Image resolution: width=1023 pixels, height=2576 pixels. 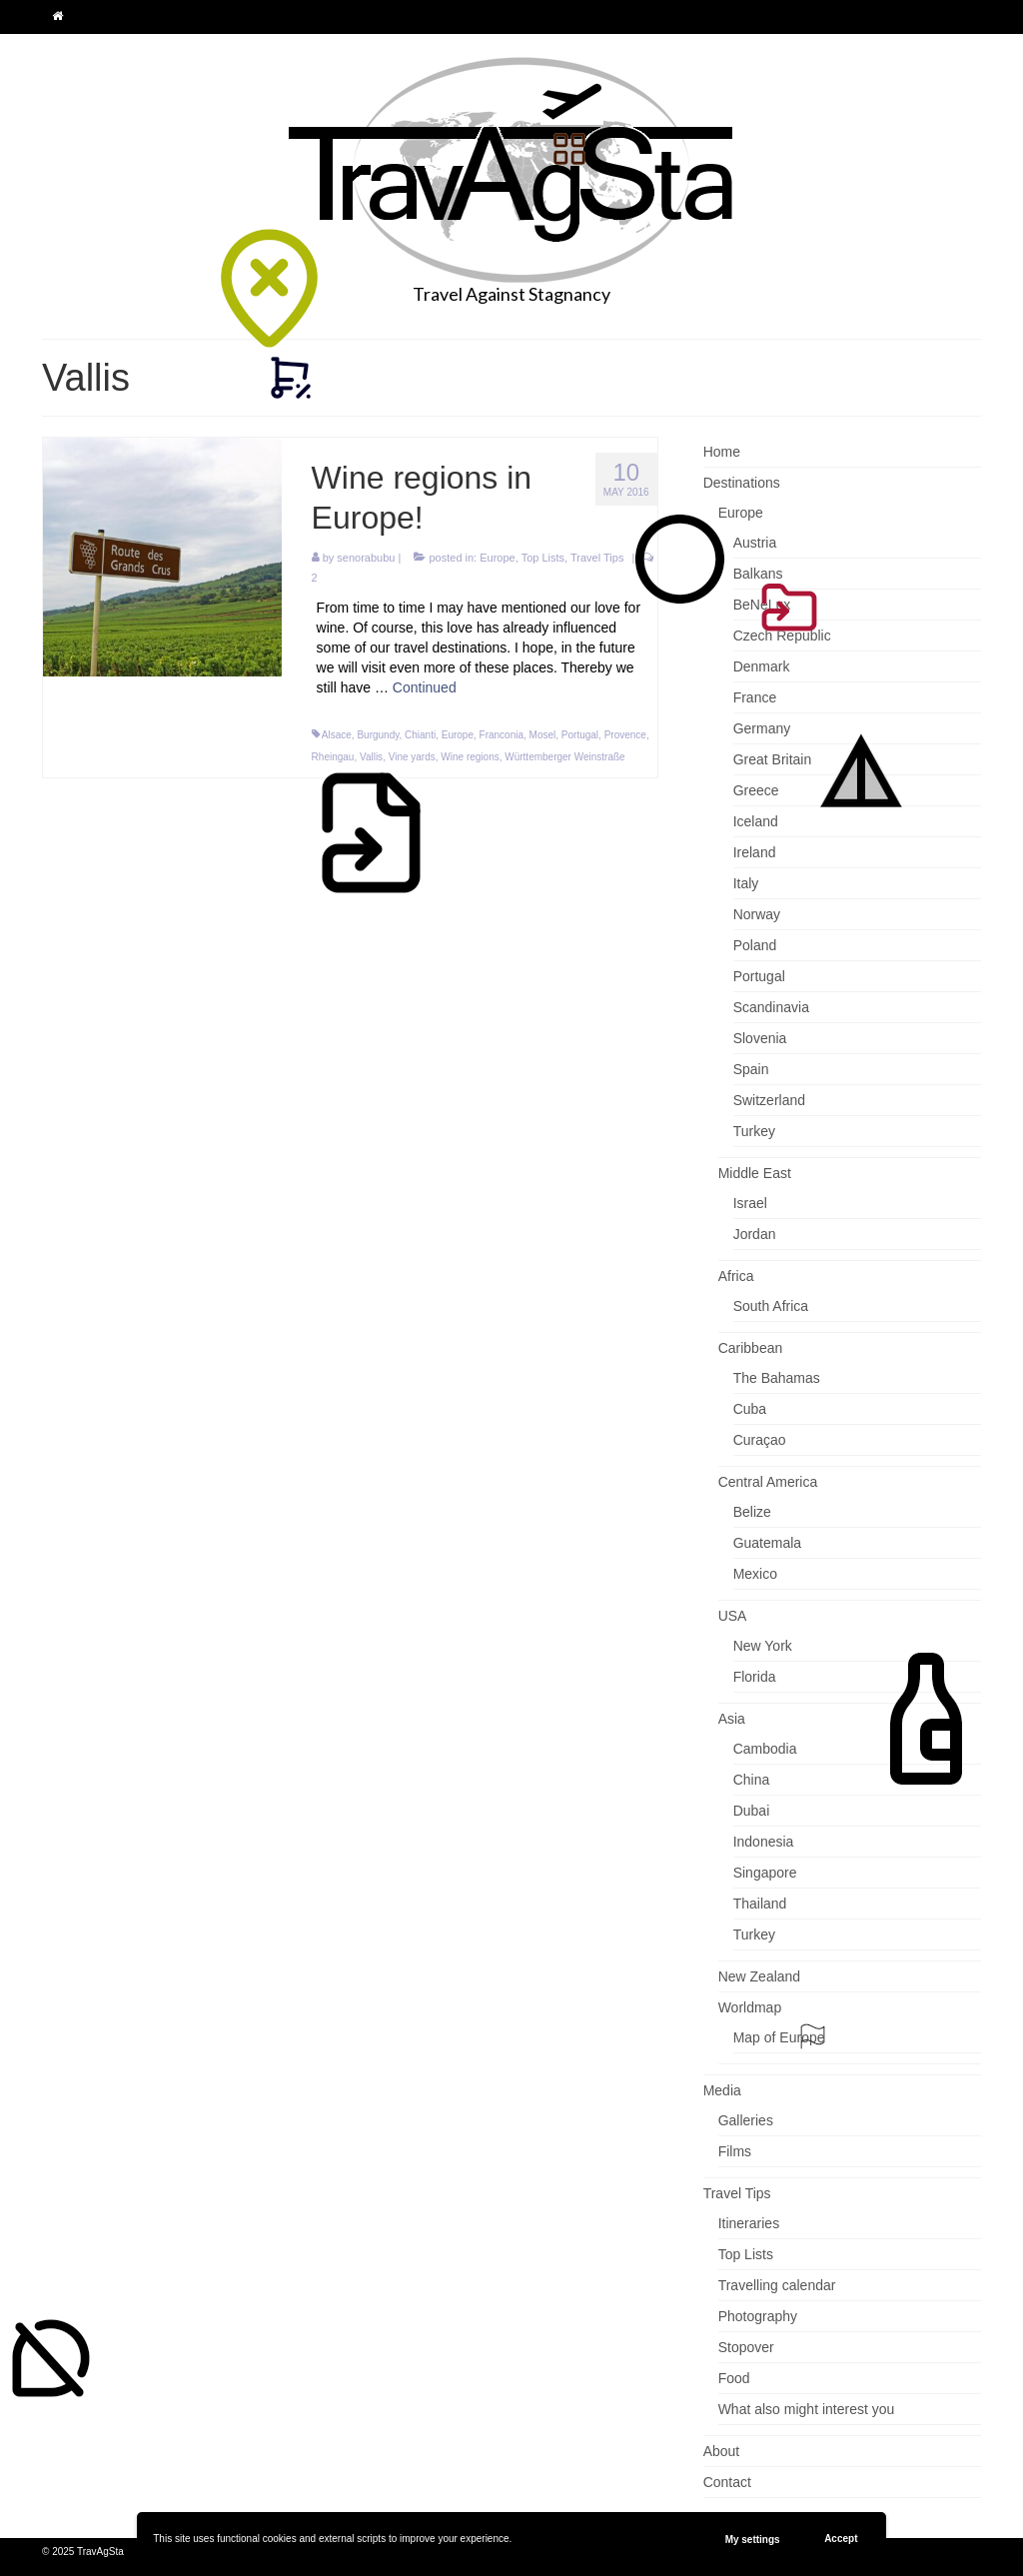 What do you see at coordinates (811, 2035) in the screenshot?
I see `flag or bookmark this item` at bounding box center [811, 2035].